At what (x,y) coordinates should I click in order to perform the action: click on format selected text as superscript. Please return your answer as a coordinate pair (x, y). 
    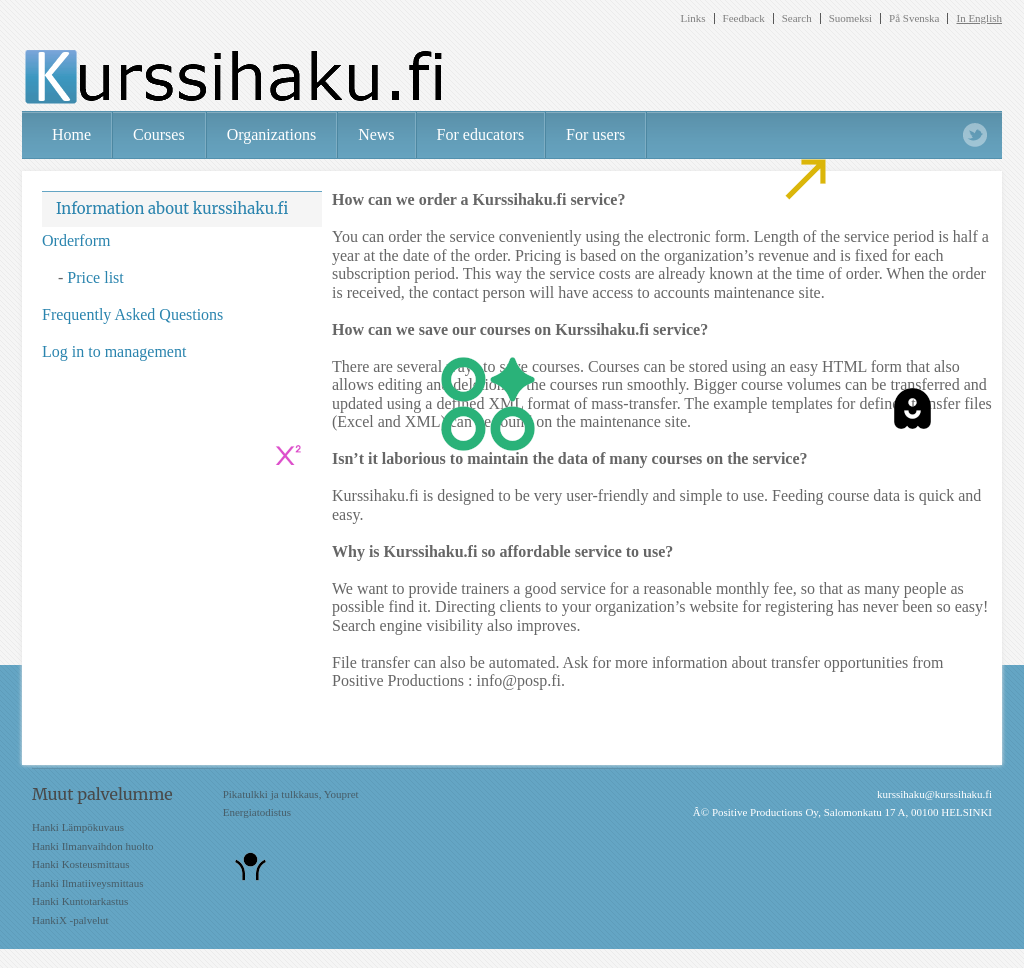
    Looking at the image, I should click on (287, 455).